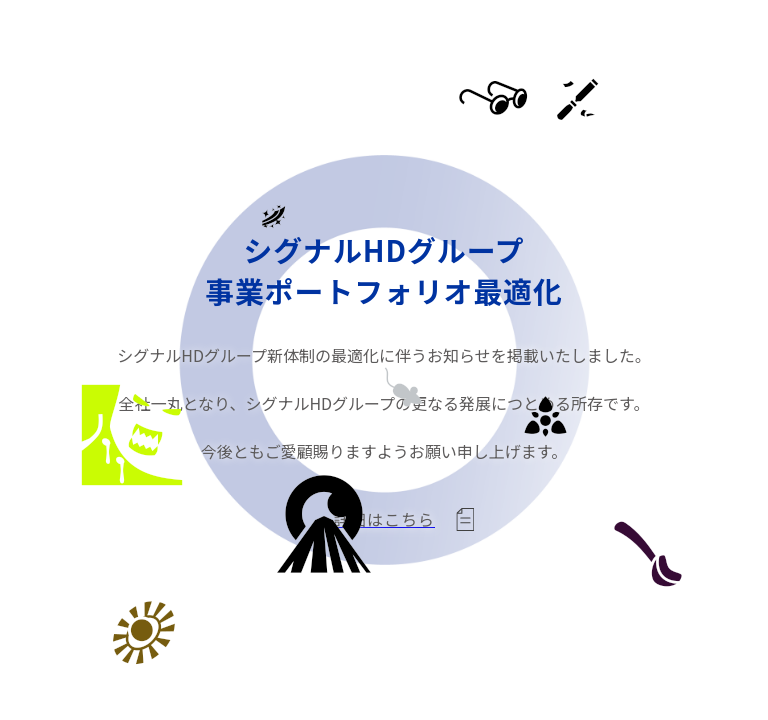  Describe the element at coordinates (404, 387) in the screenshot. I see `select mouse character or pet` at that location.